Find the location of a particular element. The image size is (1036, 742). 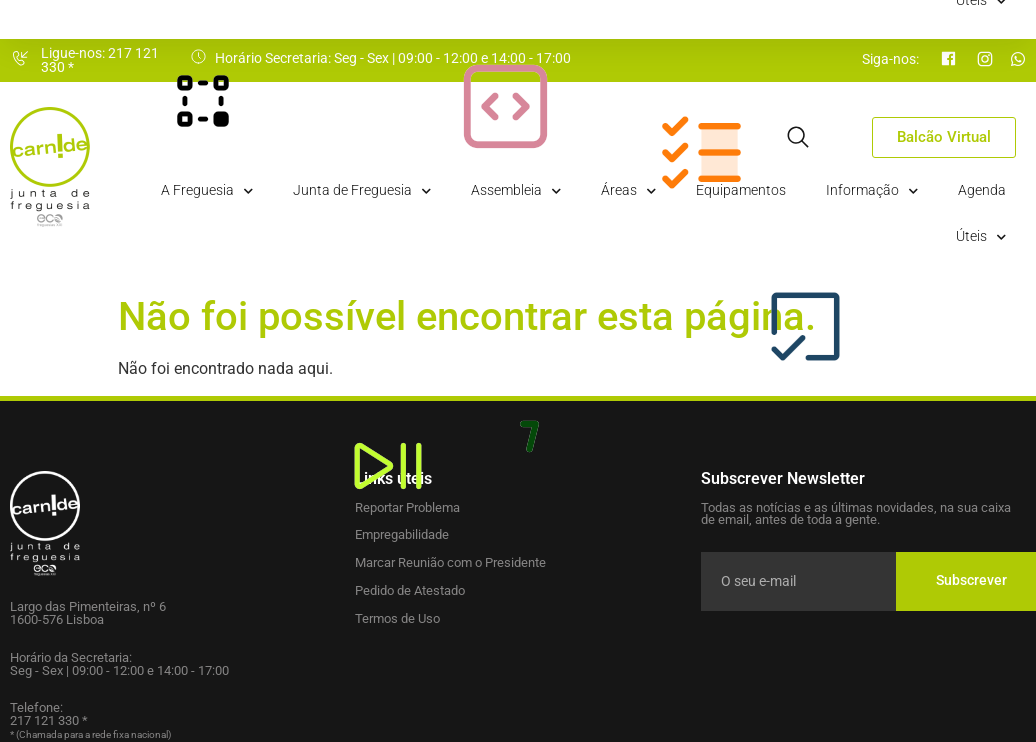

view or edit source code is located at coordinates (505, 106).